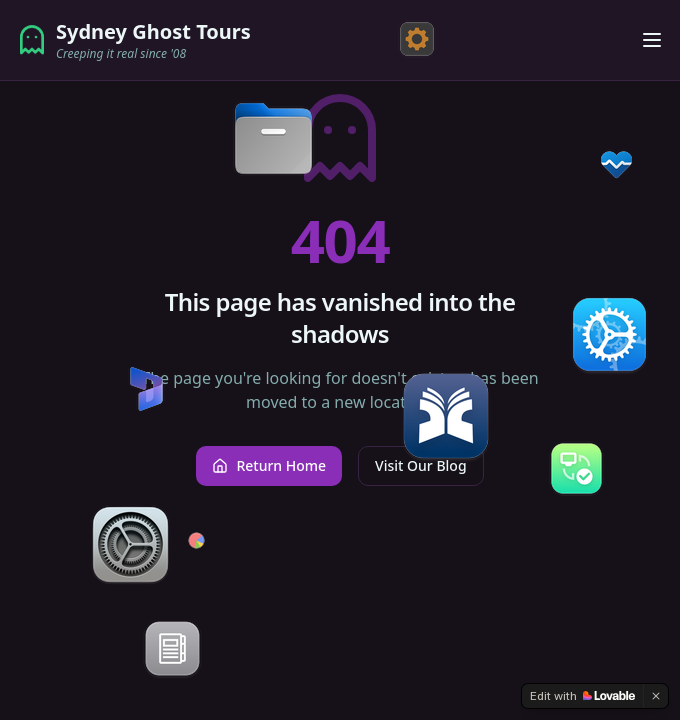 The width and height of the screenshot is (680, 720). I want to click on open disk usage analyzer, so click(196, 540).